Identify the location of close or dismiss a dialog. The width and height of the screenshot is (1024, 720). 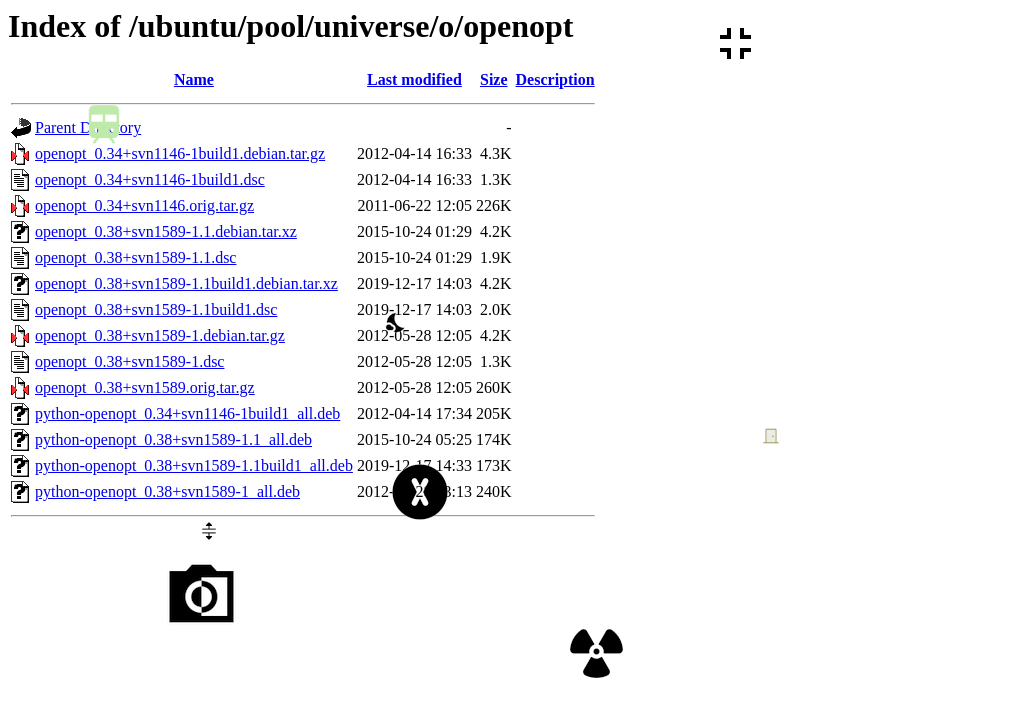
(420, 492).